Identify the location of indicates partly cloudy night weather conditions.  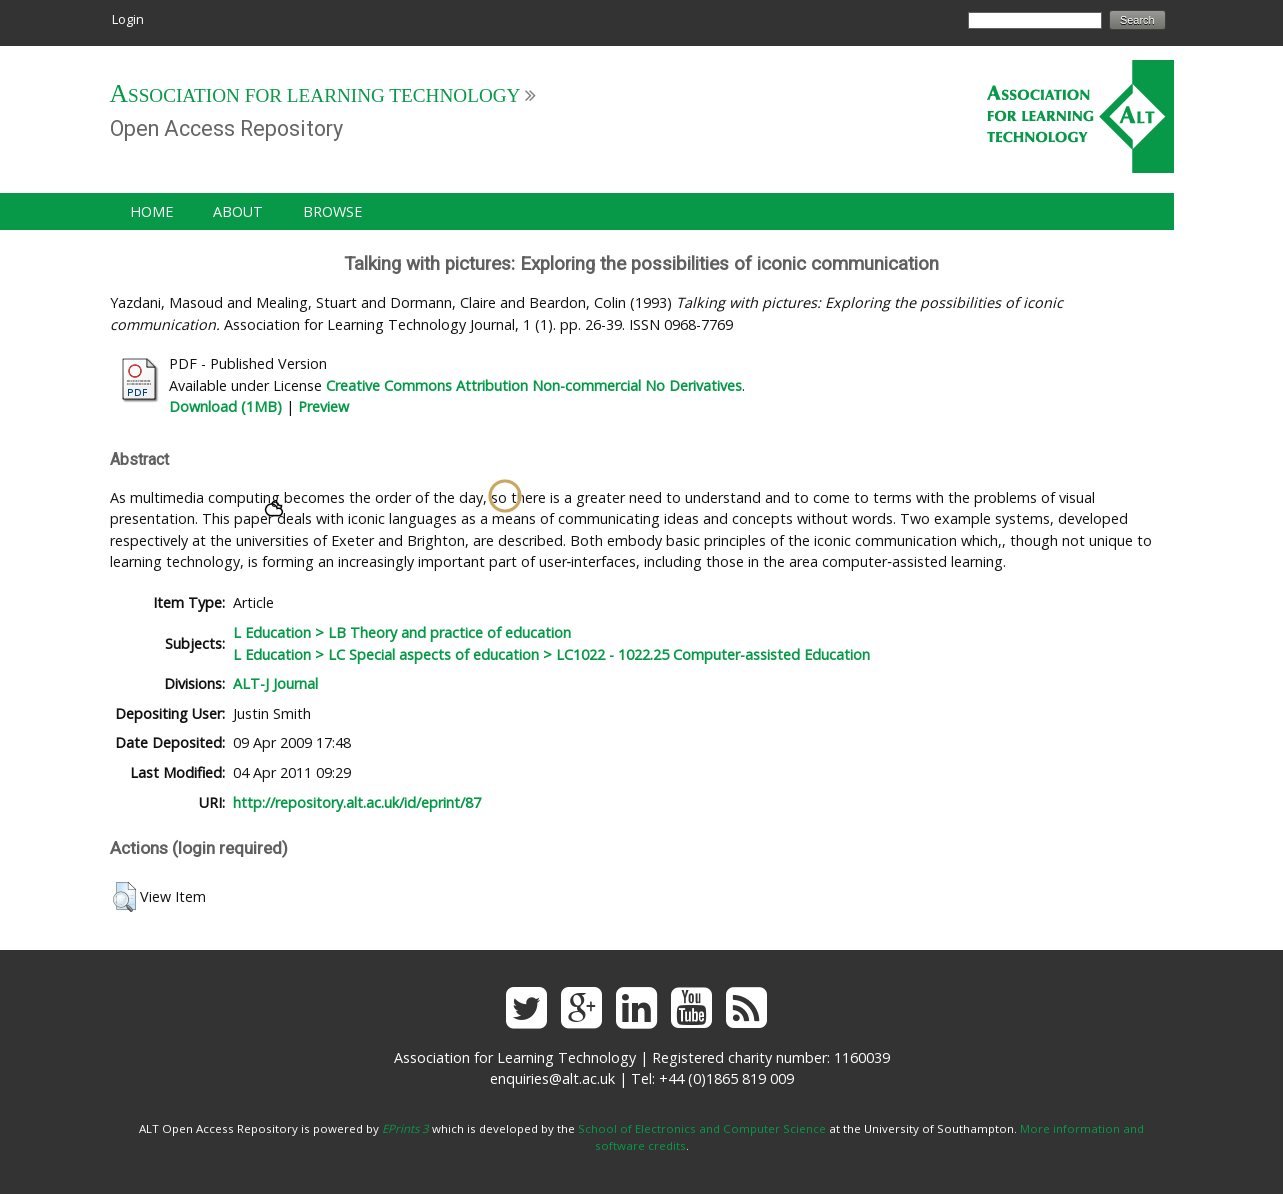
(274, 509).